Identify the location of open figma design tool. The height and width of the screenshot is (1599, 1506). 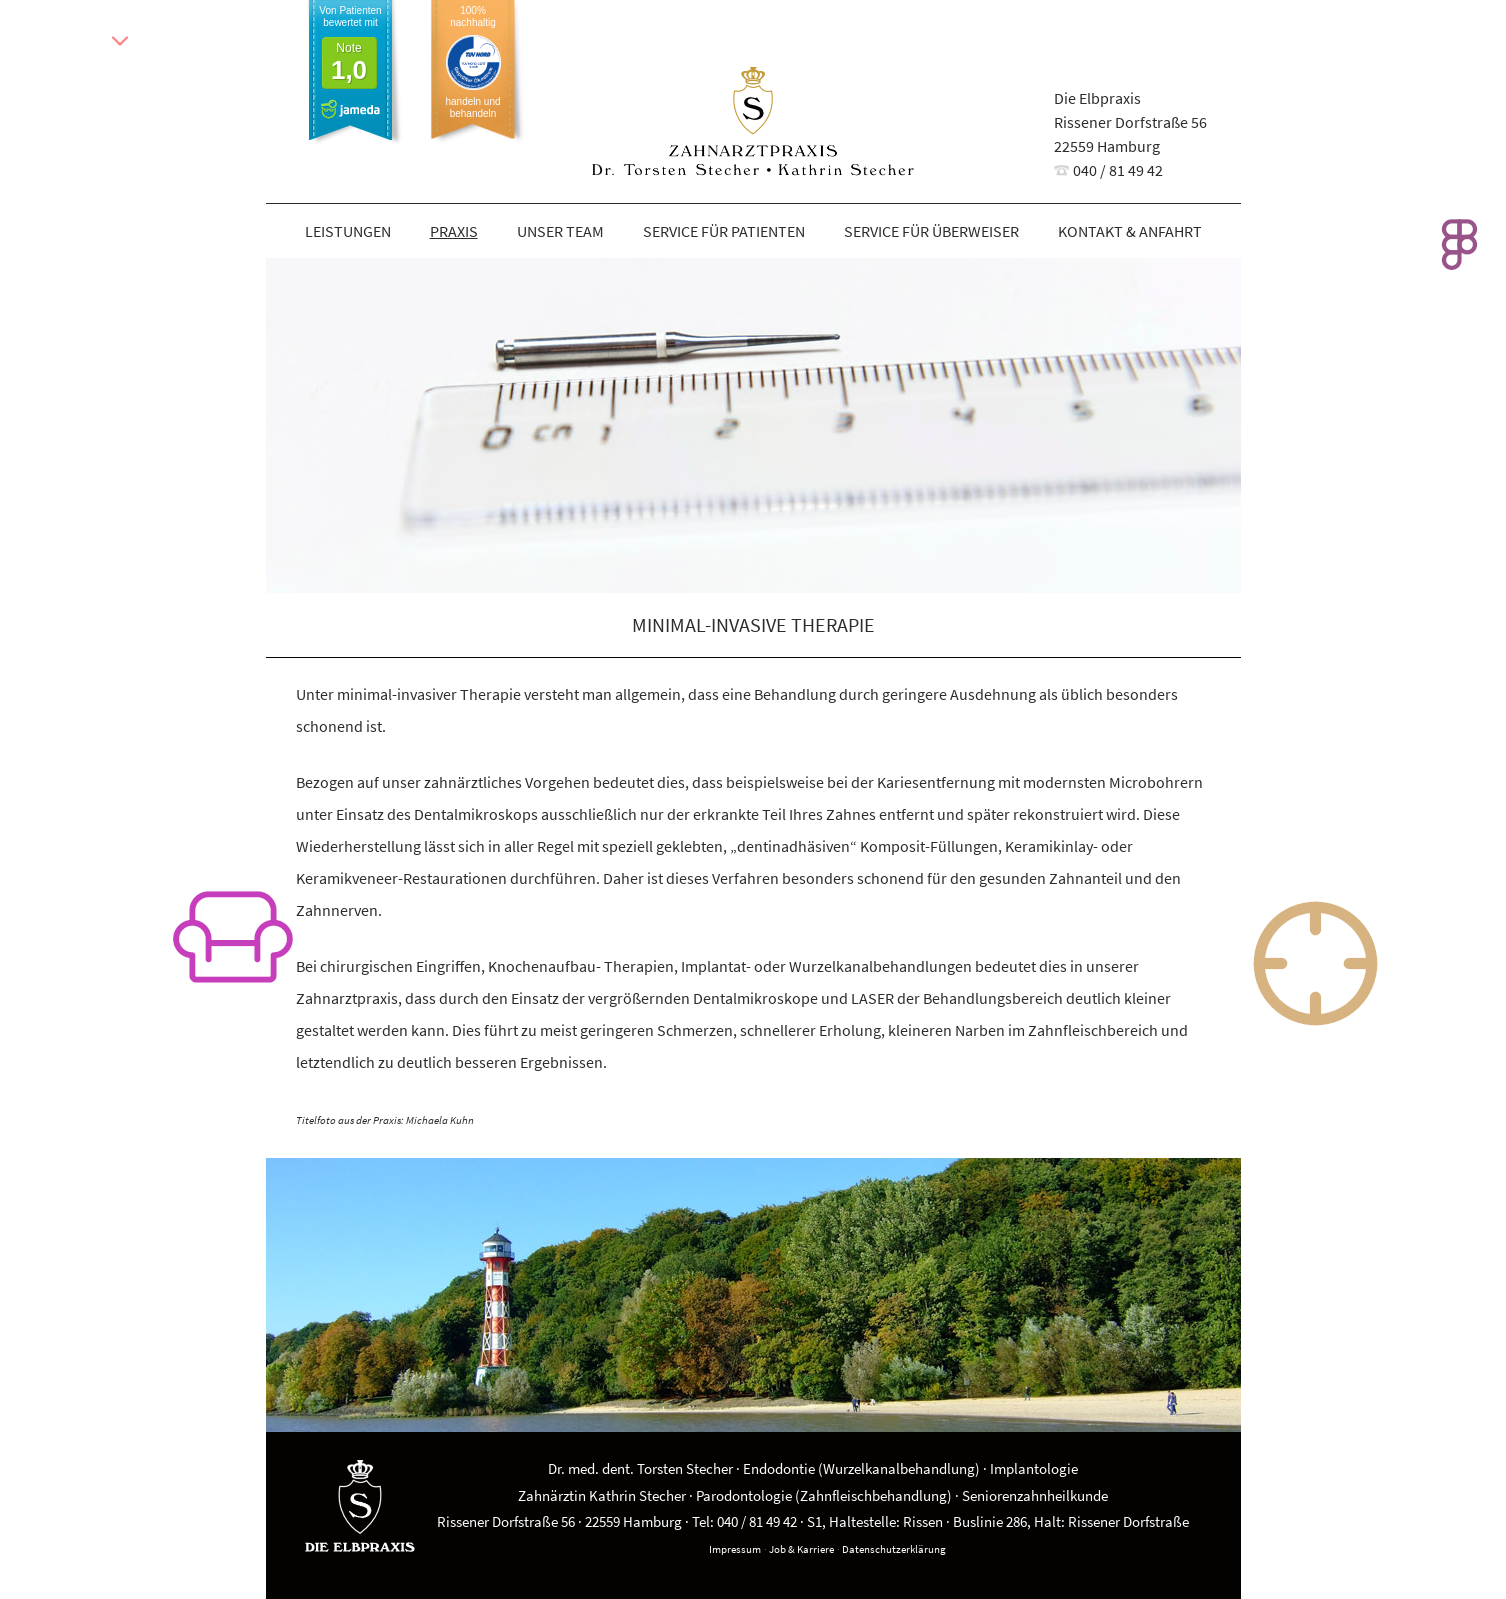
(1459, 243).